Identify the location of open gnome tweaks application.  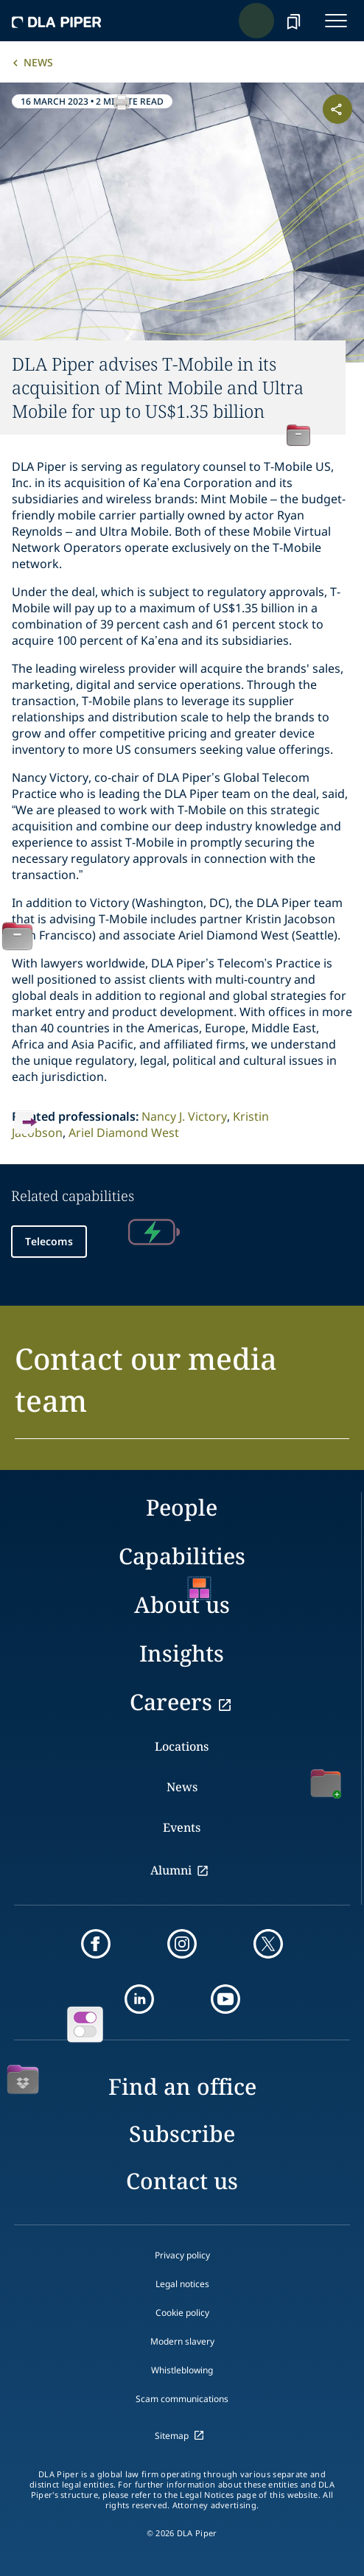
(85, 2024).